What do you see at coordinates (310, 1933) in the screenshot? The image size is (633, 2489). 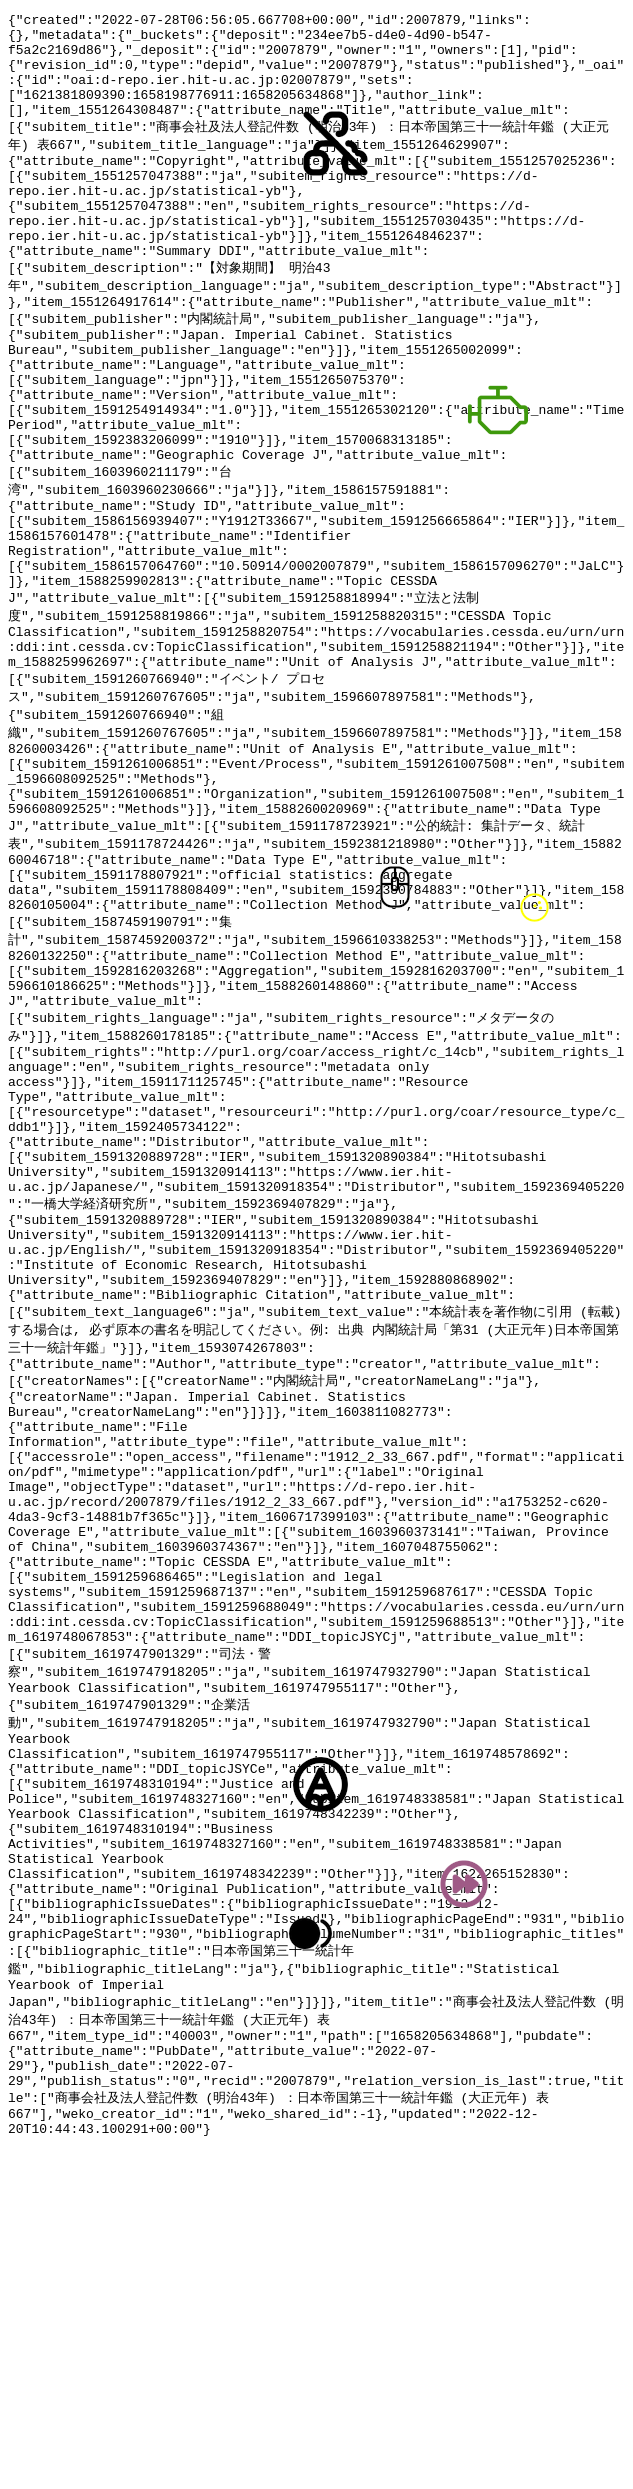 I see `indicates active recording or live broadcast` at bounding box center [310, 1933].